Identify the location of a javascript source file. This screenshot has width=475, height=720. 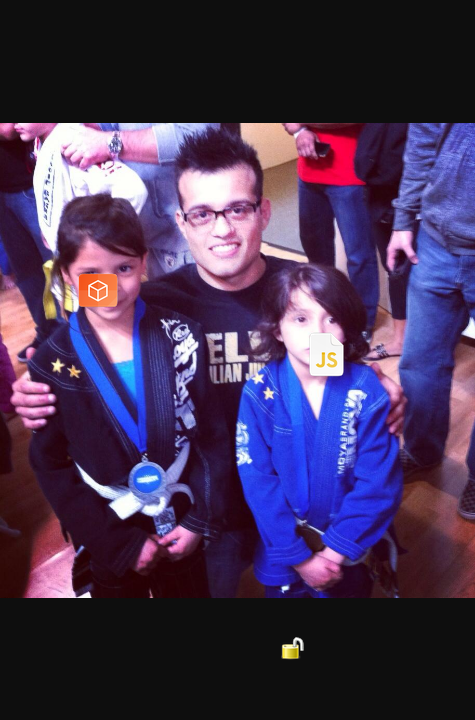
(326, 354).